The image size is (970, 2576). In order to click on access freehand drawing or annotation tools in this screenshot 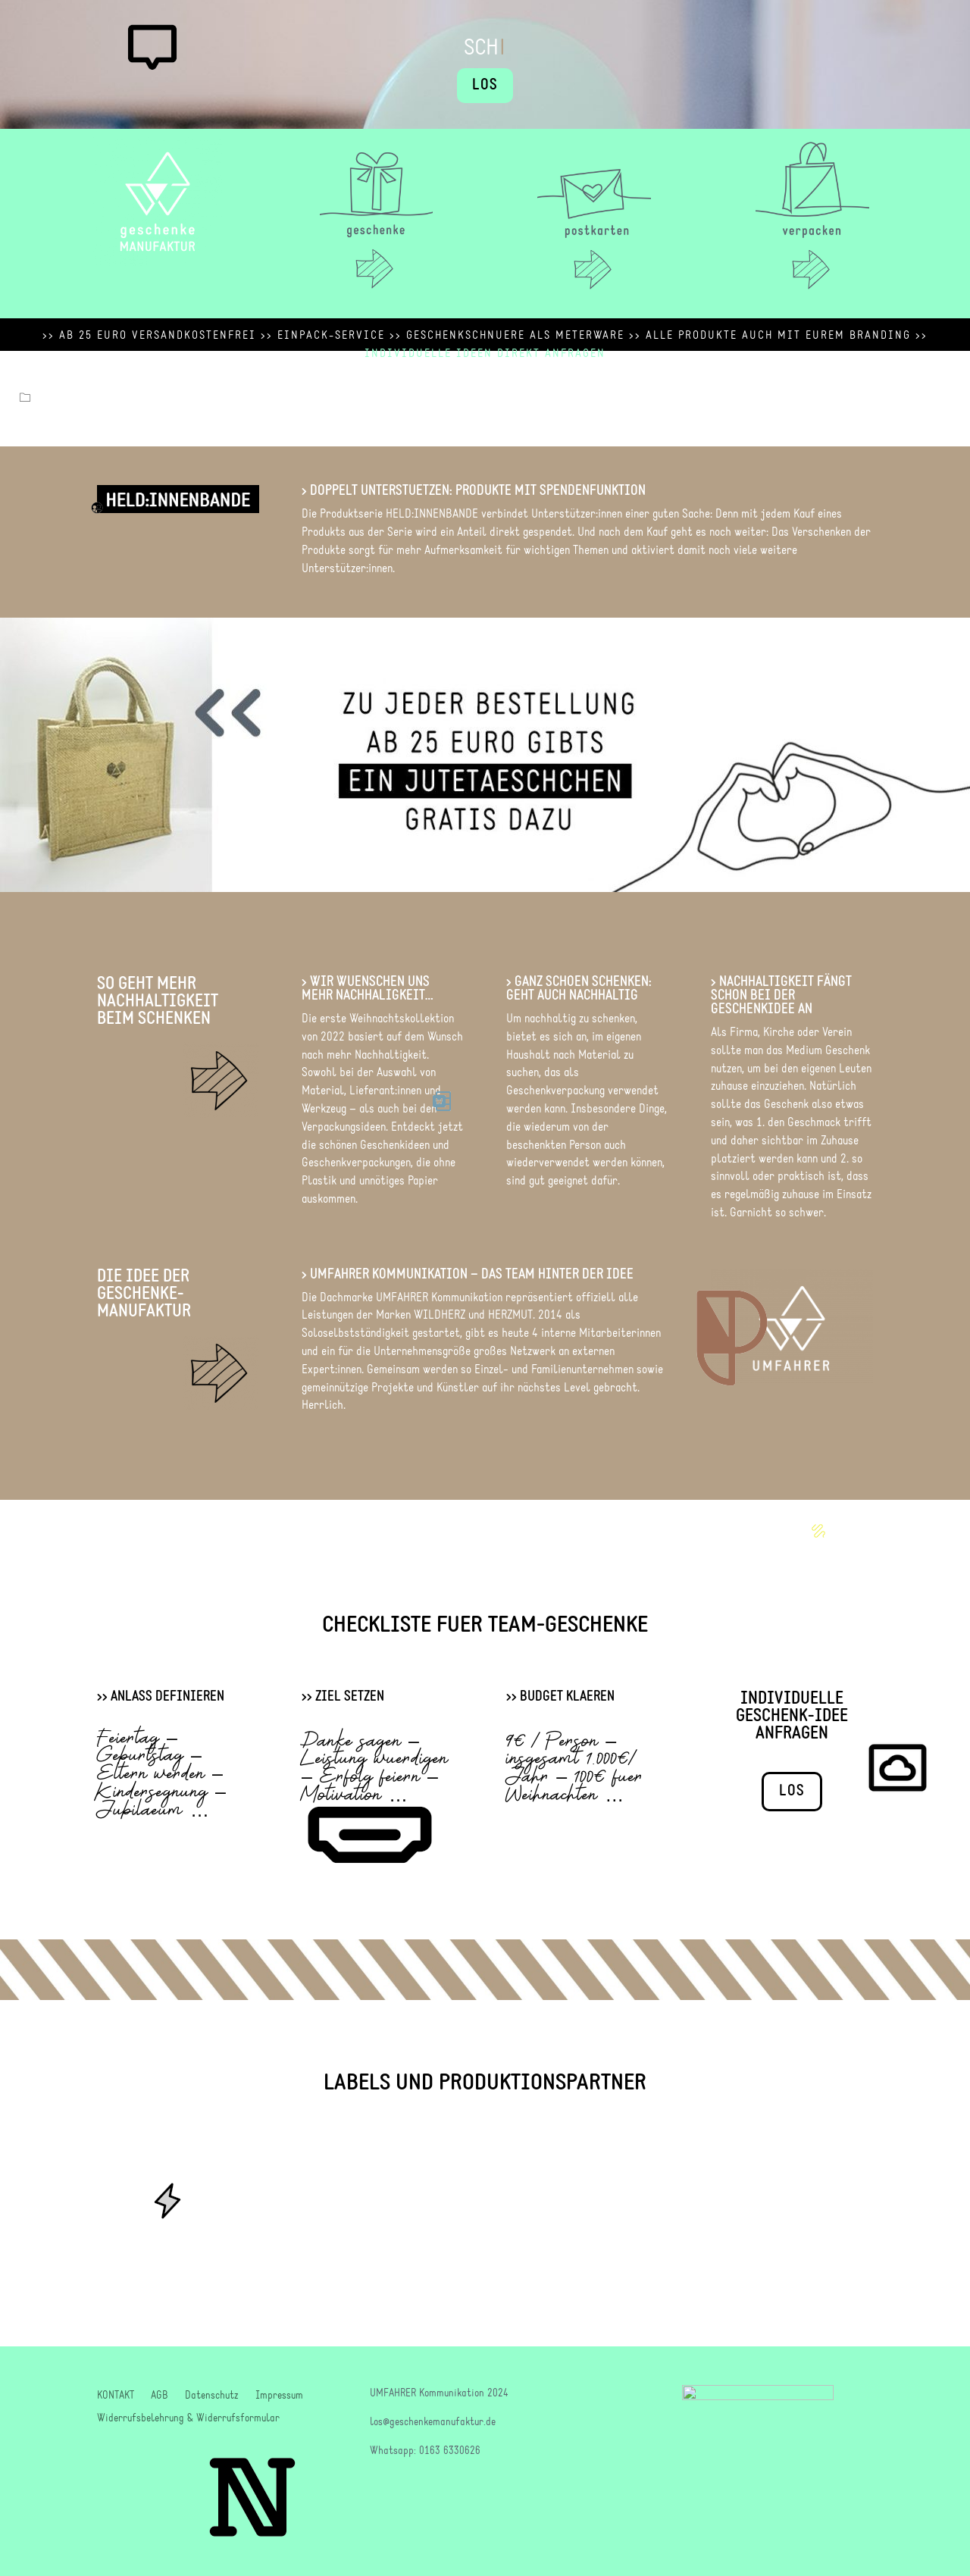, I will do `click(818, 1531)`.